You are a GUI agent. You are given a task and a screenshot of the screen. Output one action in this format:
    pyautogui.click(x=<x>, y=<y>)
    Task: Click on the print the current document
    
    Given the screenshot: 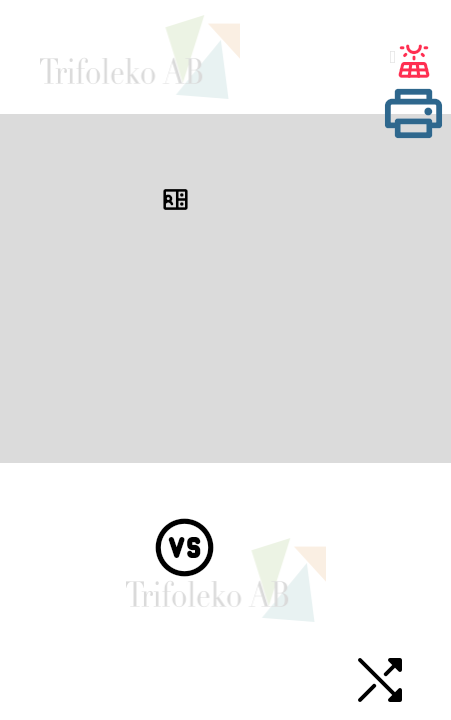 What is the action you would take?
    pyautogui.click(x=413, y=113)
    